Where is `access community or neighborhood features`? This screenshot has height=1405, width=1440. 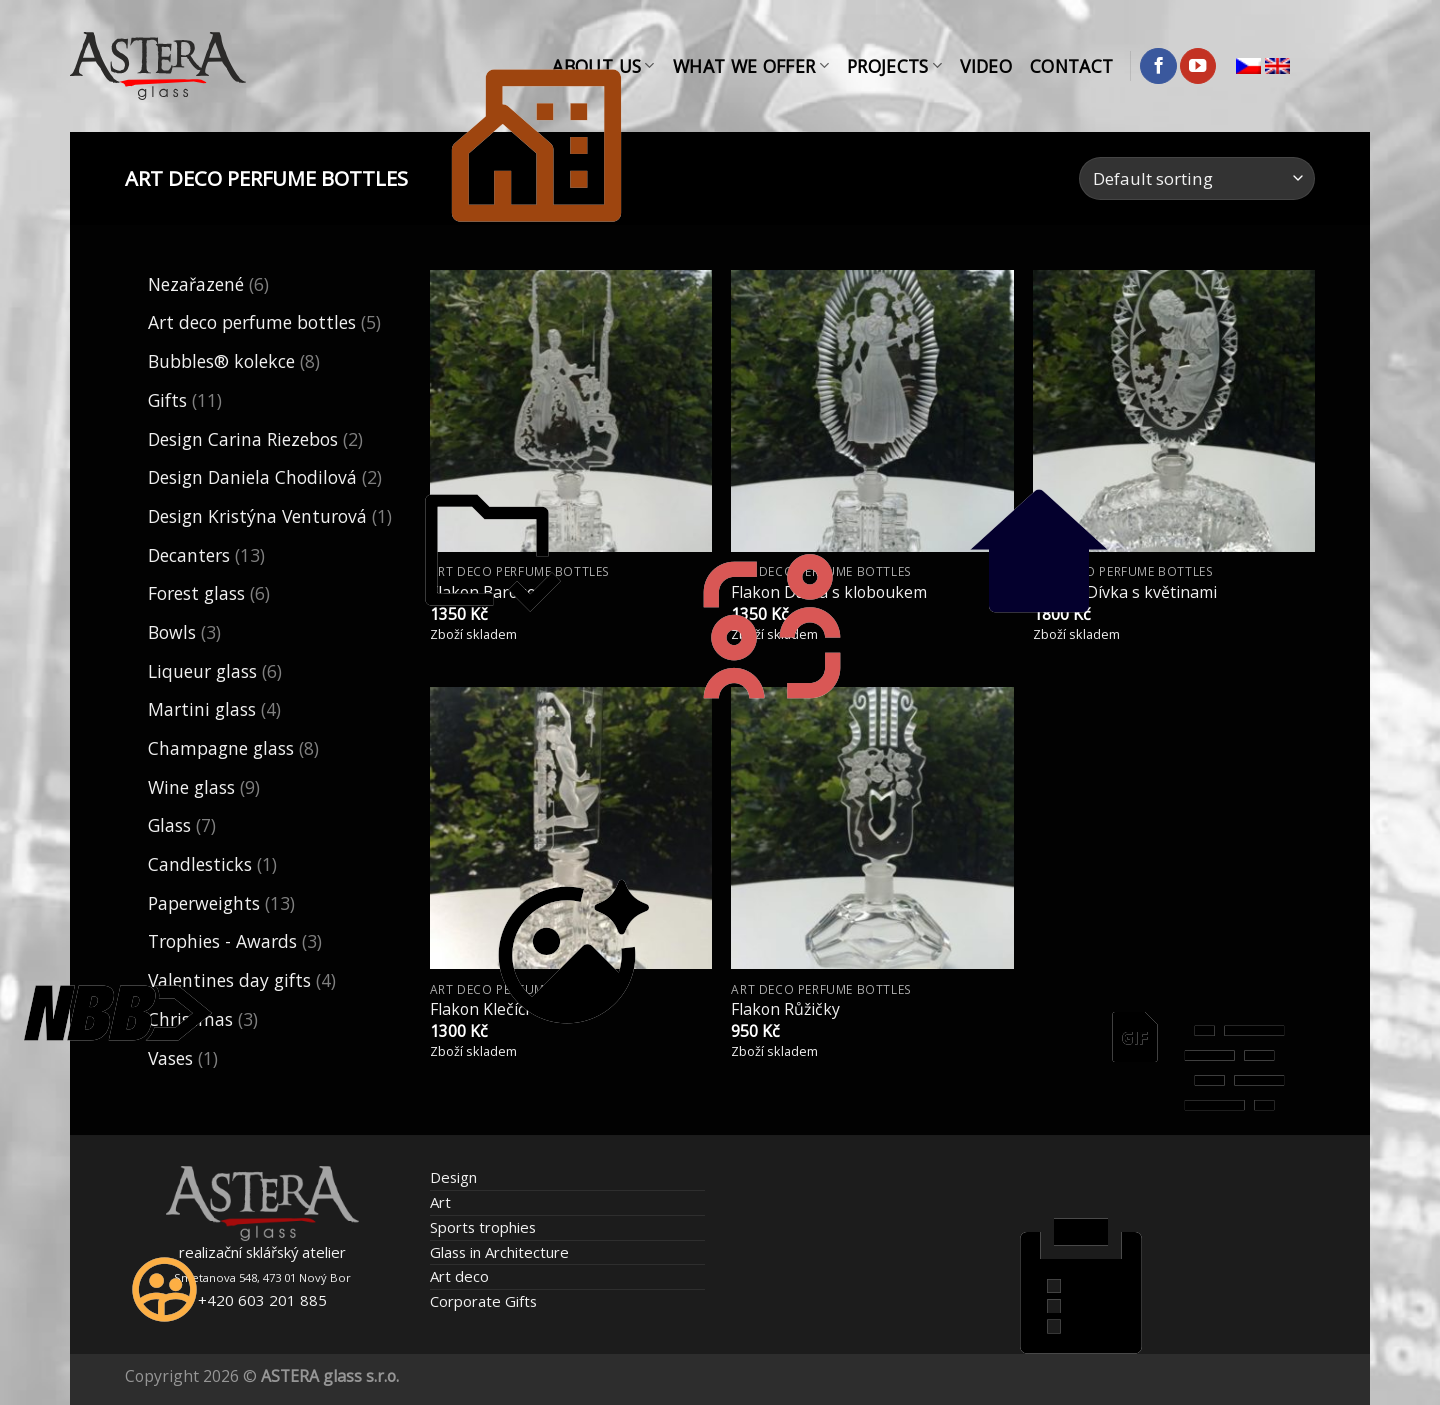
access community or neighborhood features is located at coordinates (536, 145).